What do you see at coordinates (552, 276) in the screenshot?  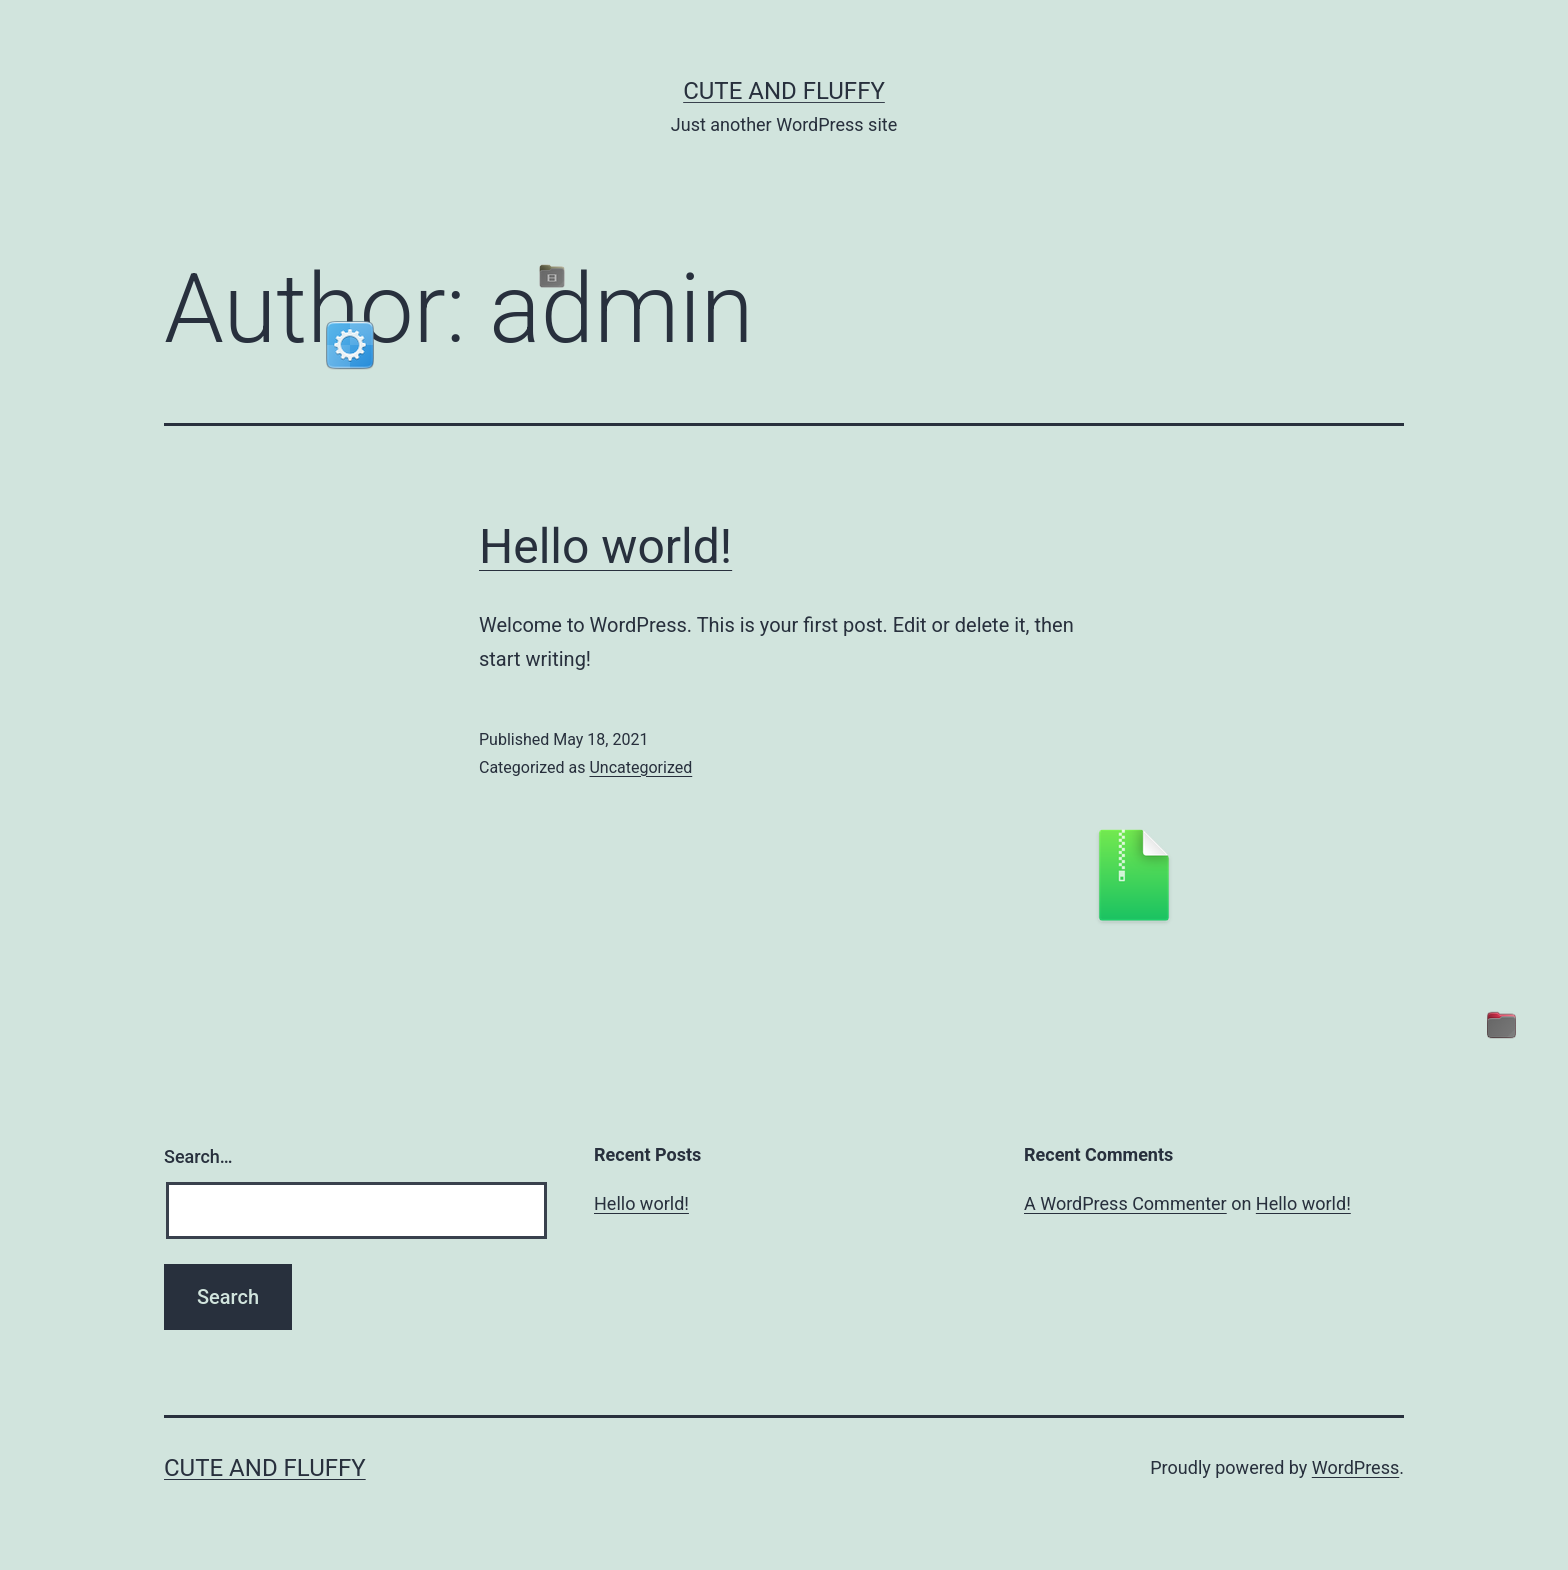 I see `open your videos folder` at bounding box center [552, 276].